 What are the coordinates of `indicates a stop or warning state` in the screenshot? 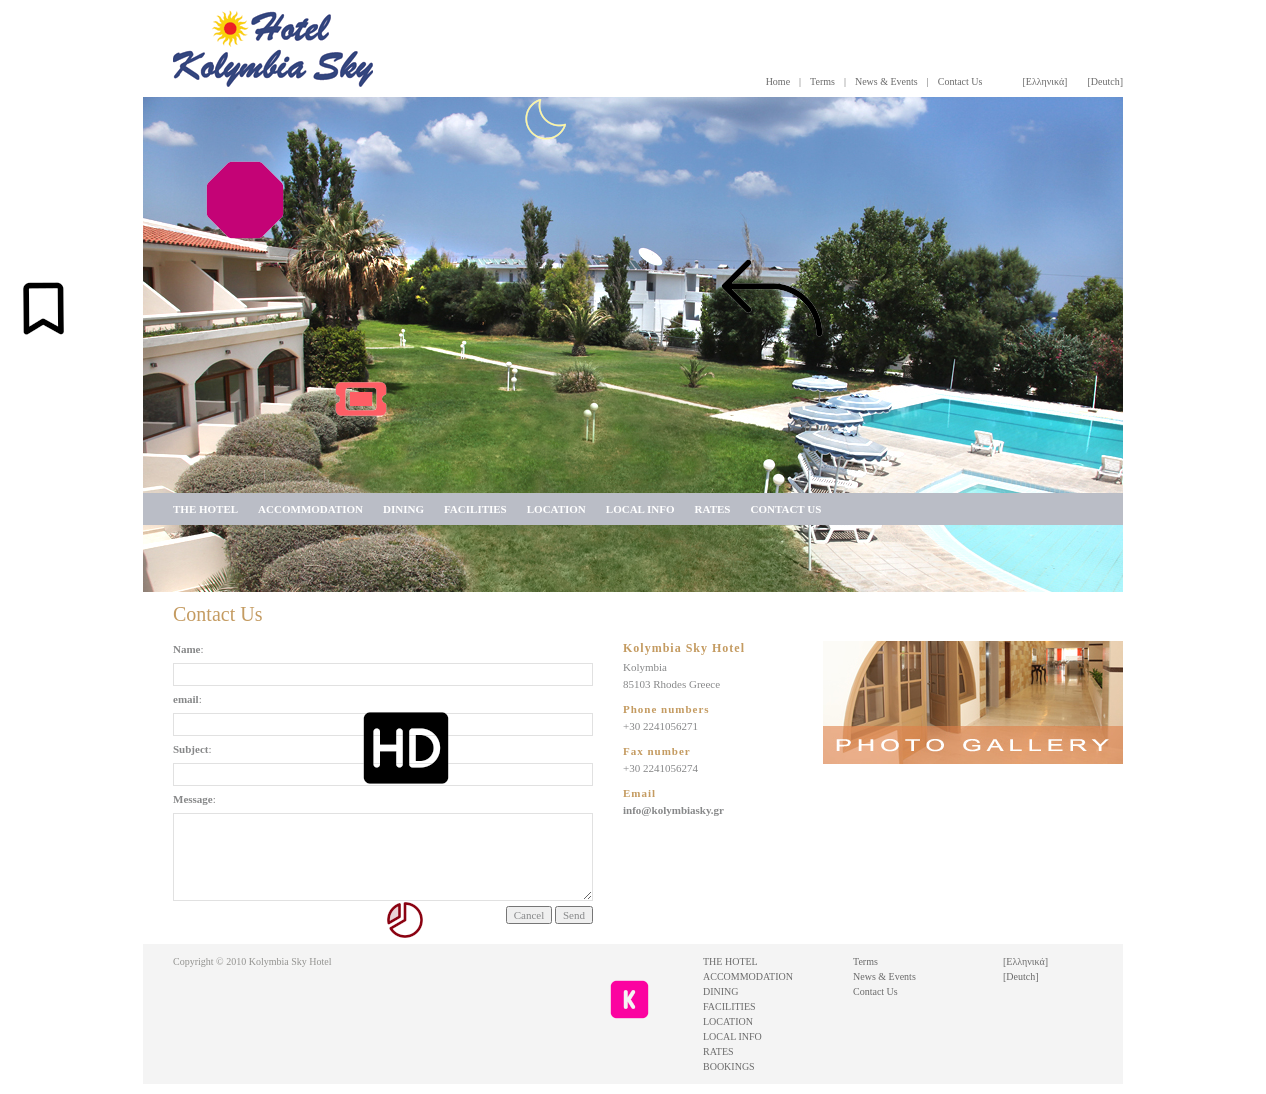 It's located at (245, 200).